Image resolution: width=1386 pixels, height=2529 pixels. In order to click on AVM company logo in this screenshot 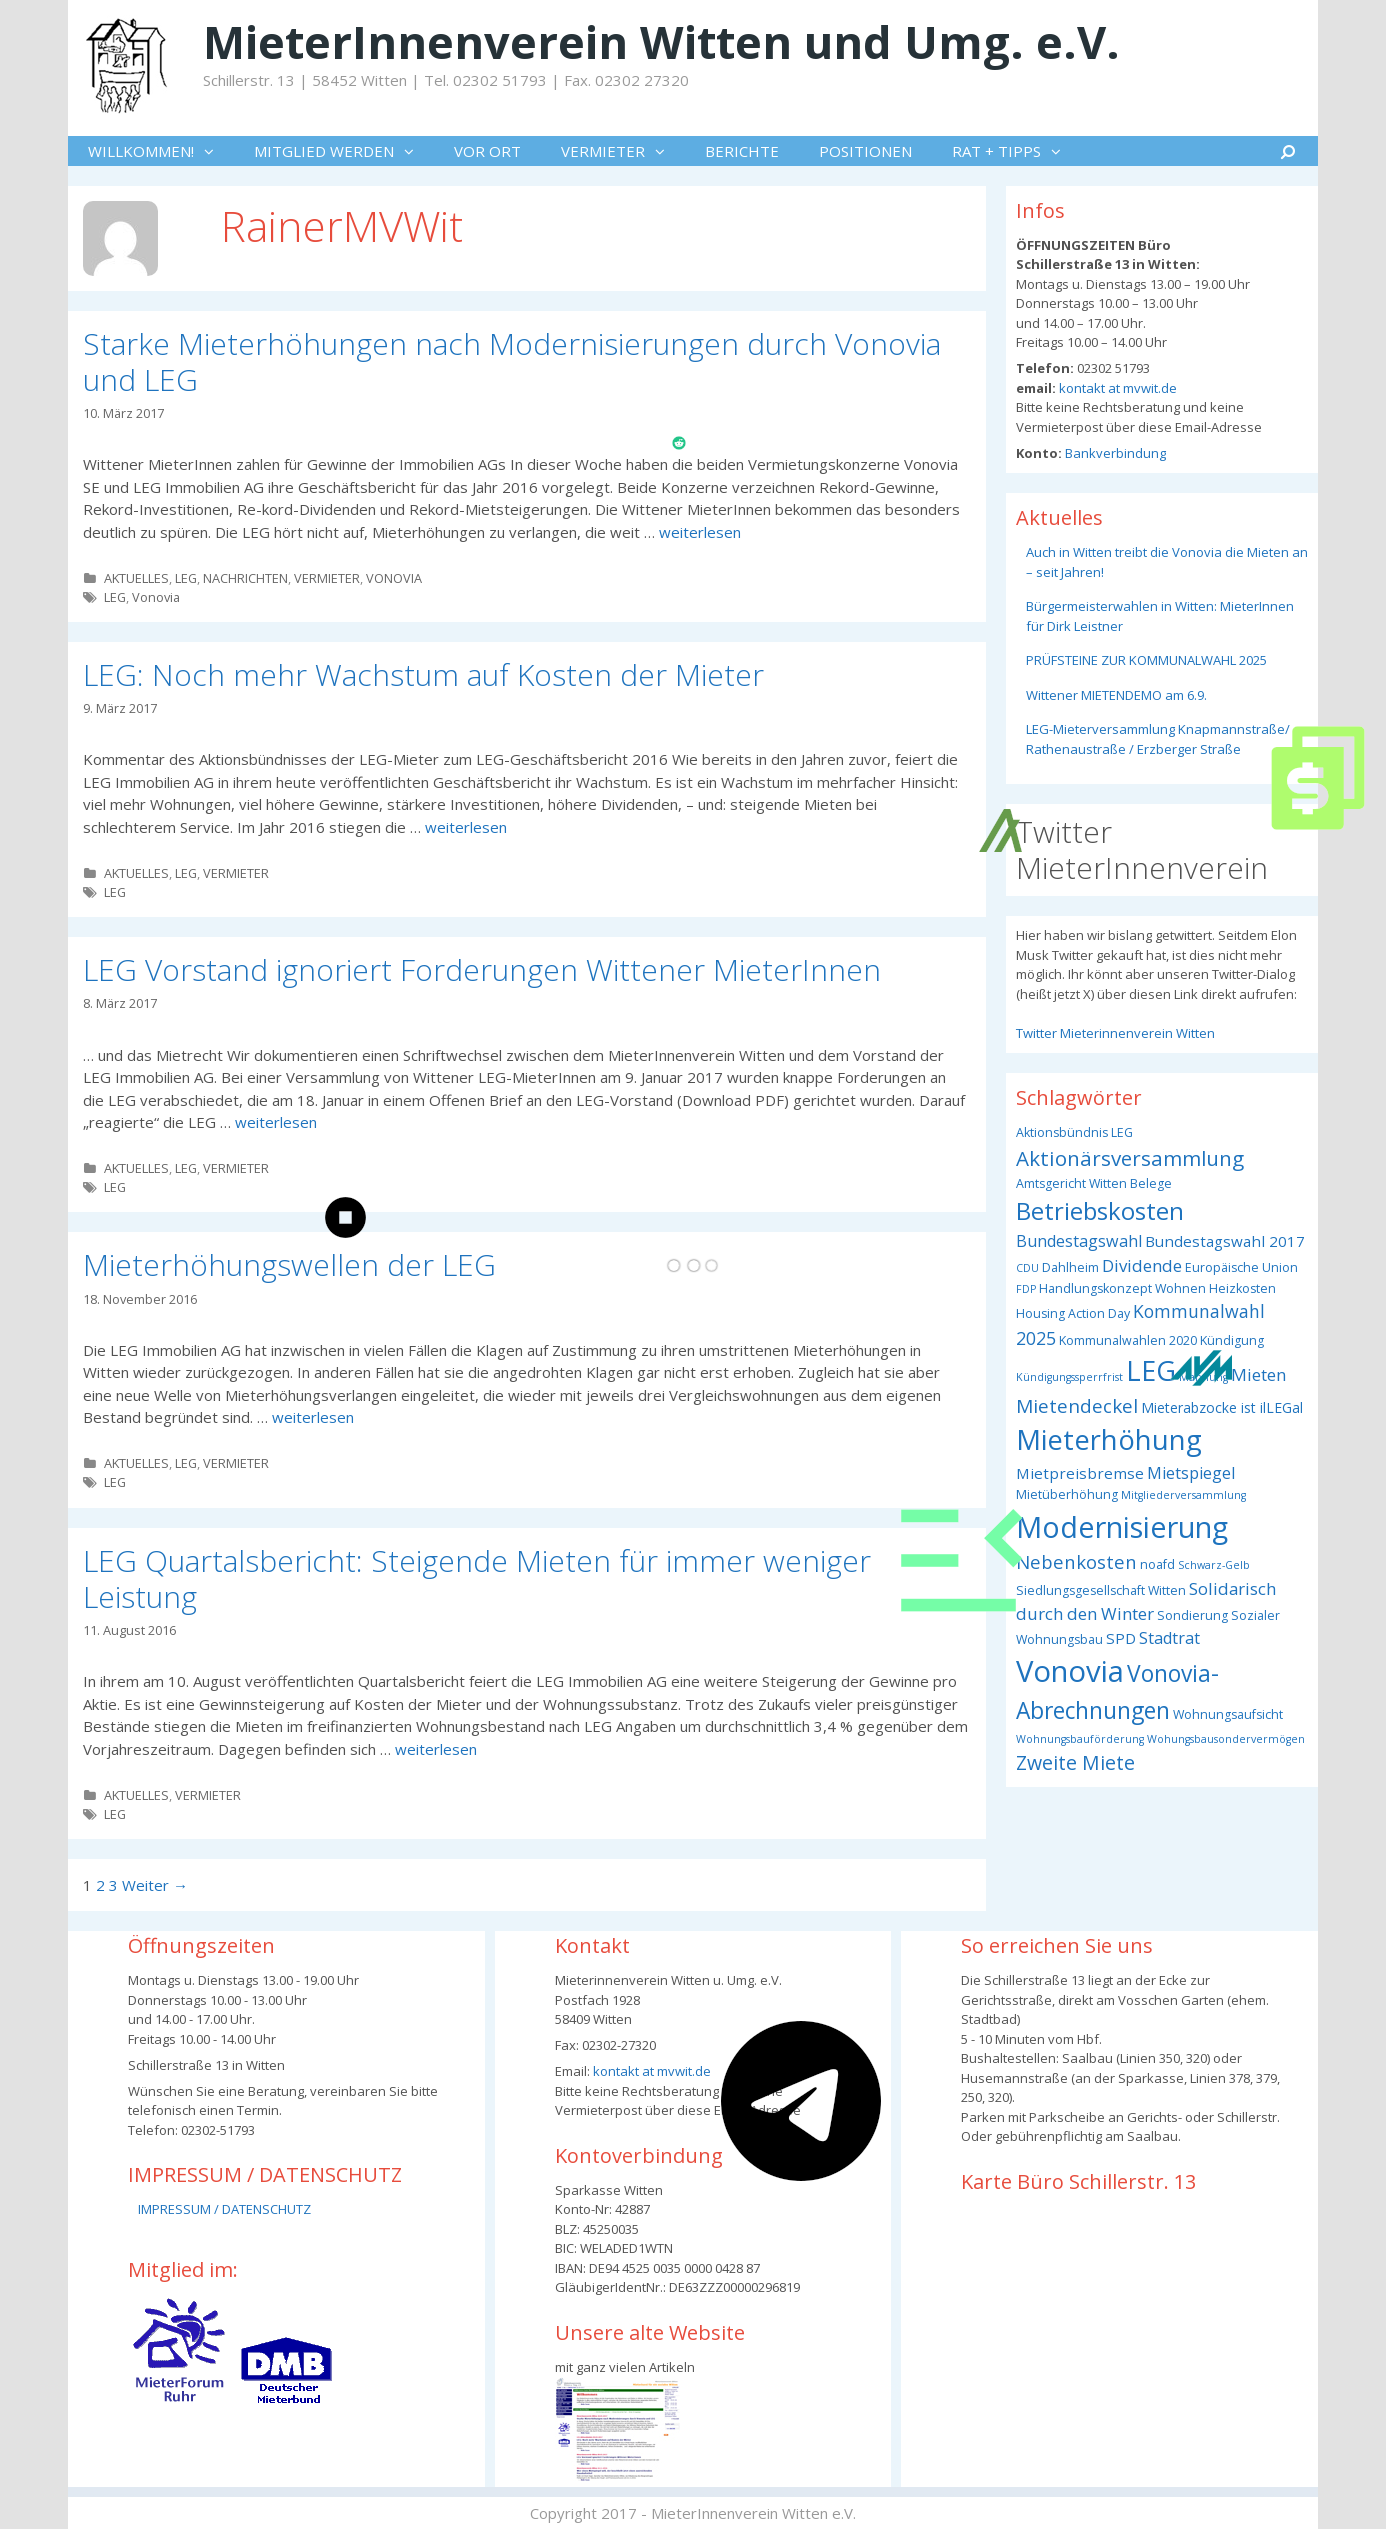, I will do `click(1201, 1368)`.